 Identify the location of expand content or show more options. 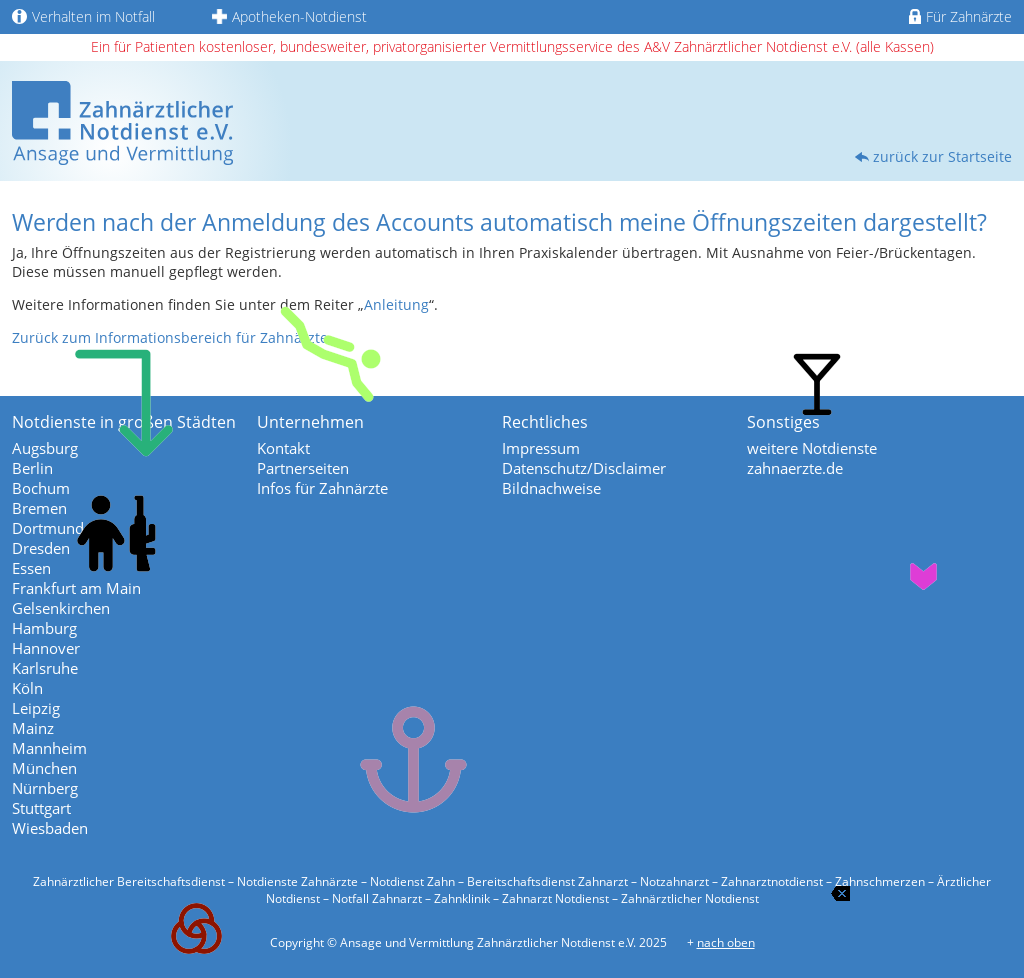
(923, 576).